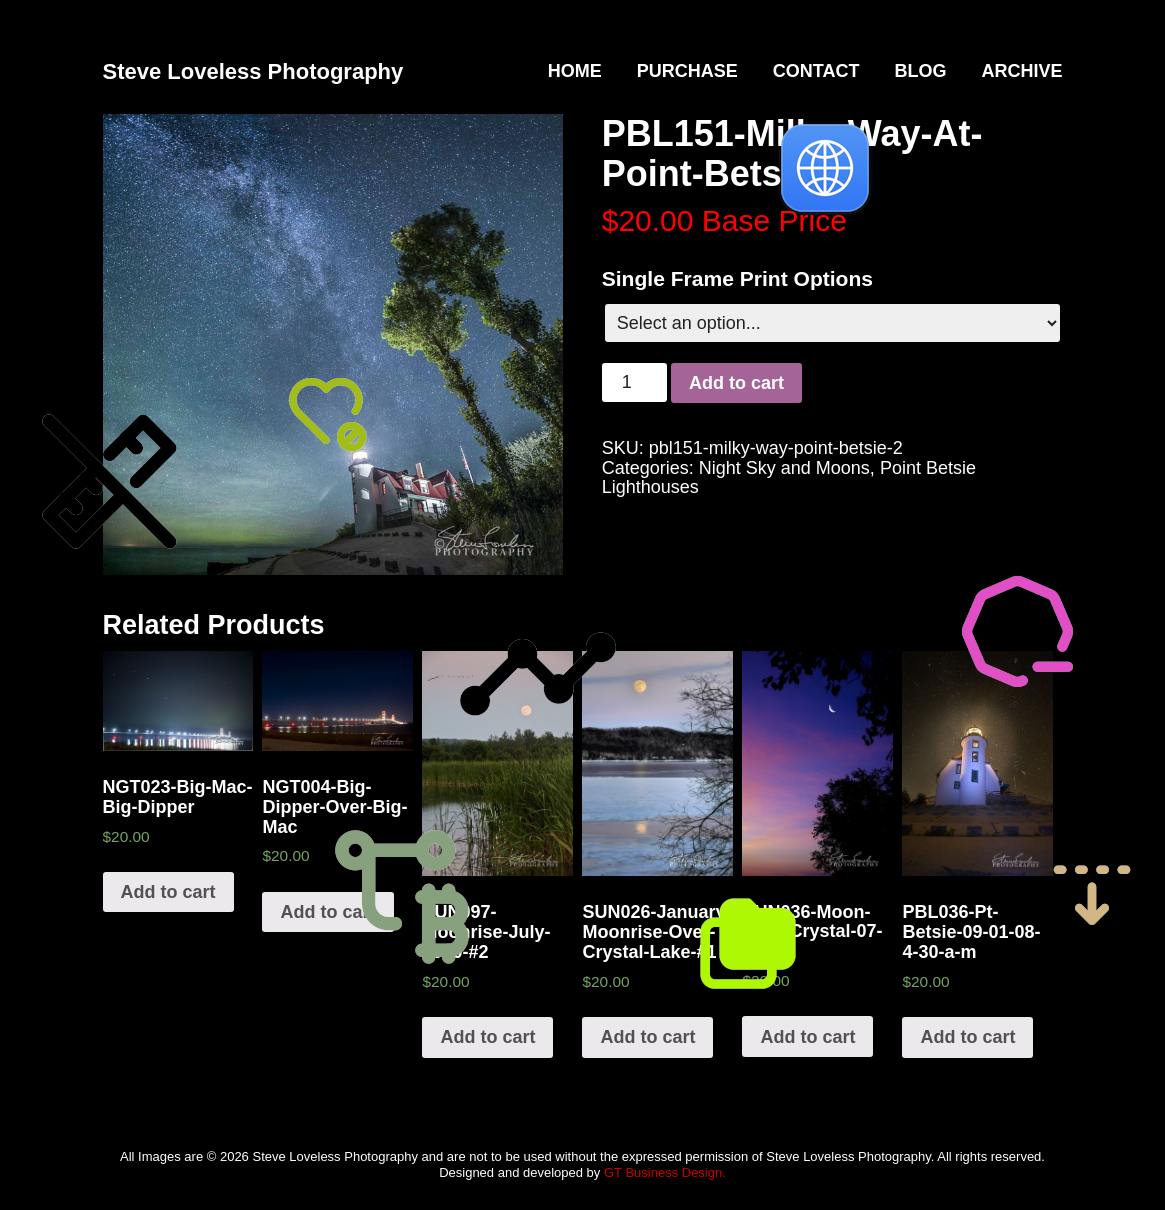  Describe the element at coordinates (825, 168) in the screenshot. I see `access language learning applications` at that location.